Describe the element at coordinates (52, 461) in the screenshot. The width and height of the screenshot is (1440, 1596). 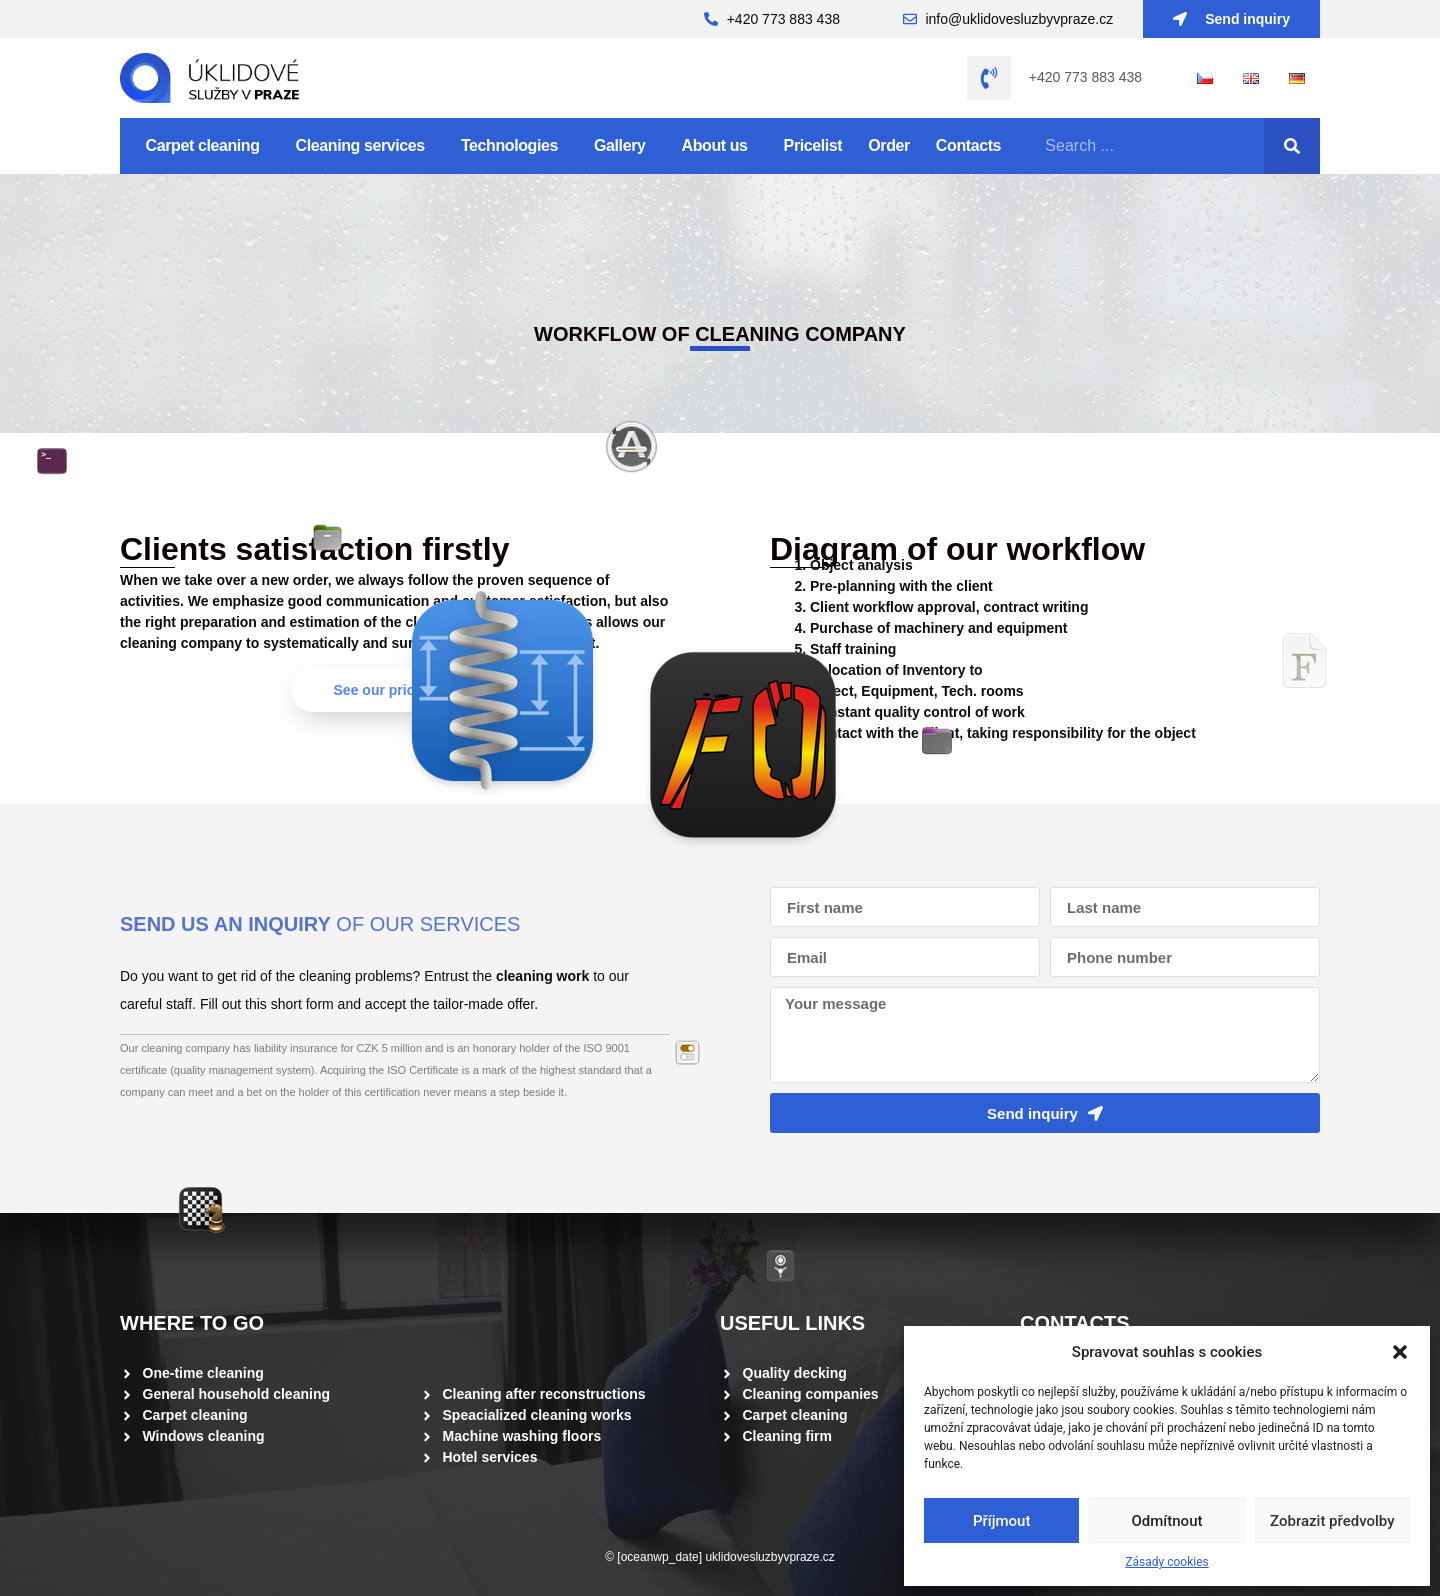
I see `open terminal application` at that location.